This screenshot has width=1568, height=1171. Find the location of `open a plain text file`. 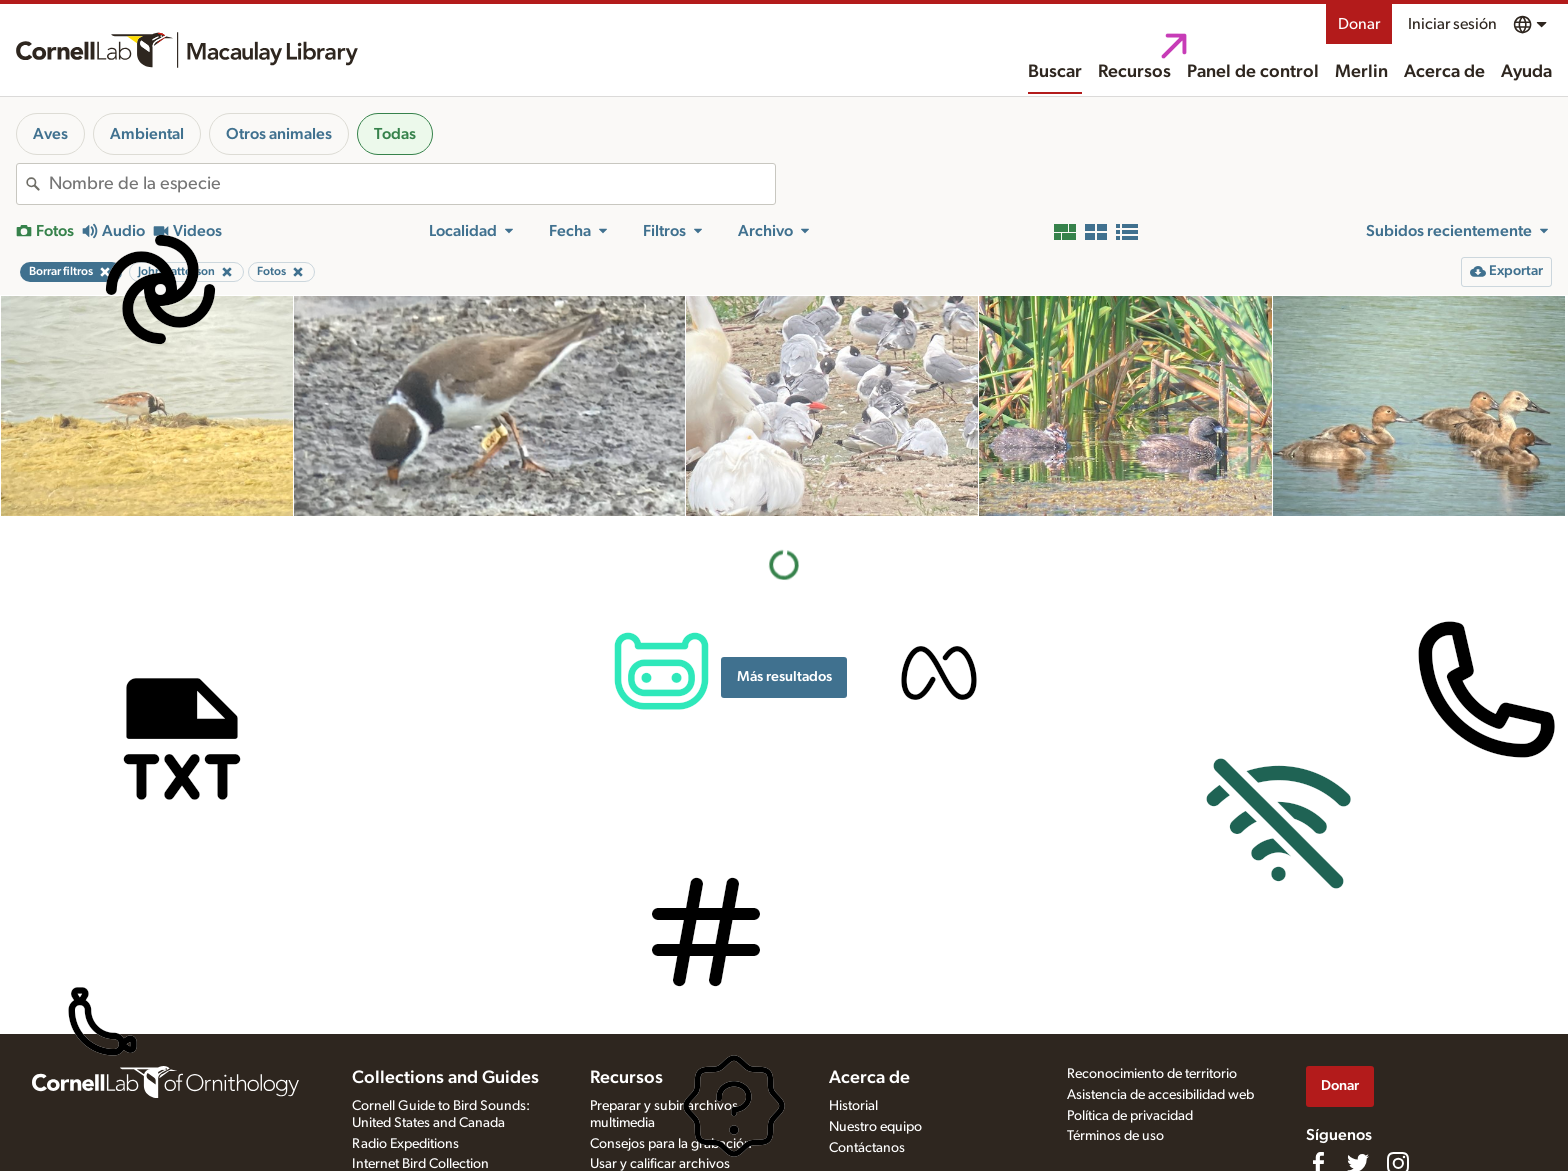

open a plain text file is located at coordinates (182, 744).